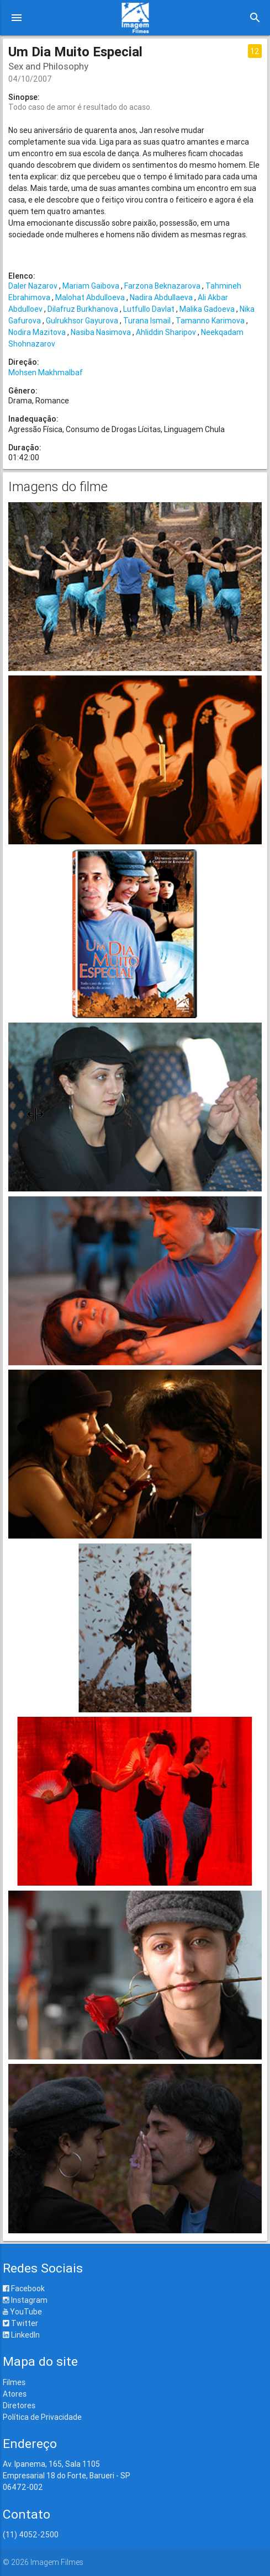 The image size is (270, 2576). Describe the element at coordinates (35, 1114) in the screenshot. I see `expand or resize content horizontally` at that location.